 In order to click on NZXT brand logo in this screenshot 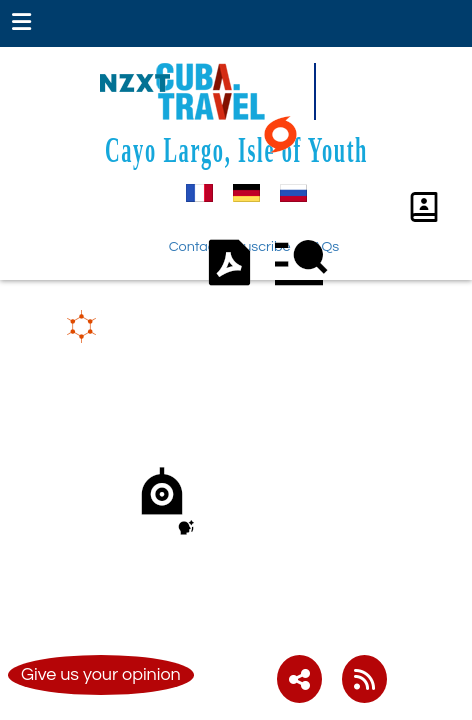, I will do `click(135, 83)`.